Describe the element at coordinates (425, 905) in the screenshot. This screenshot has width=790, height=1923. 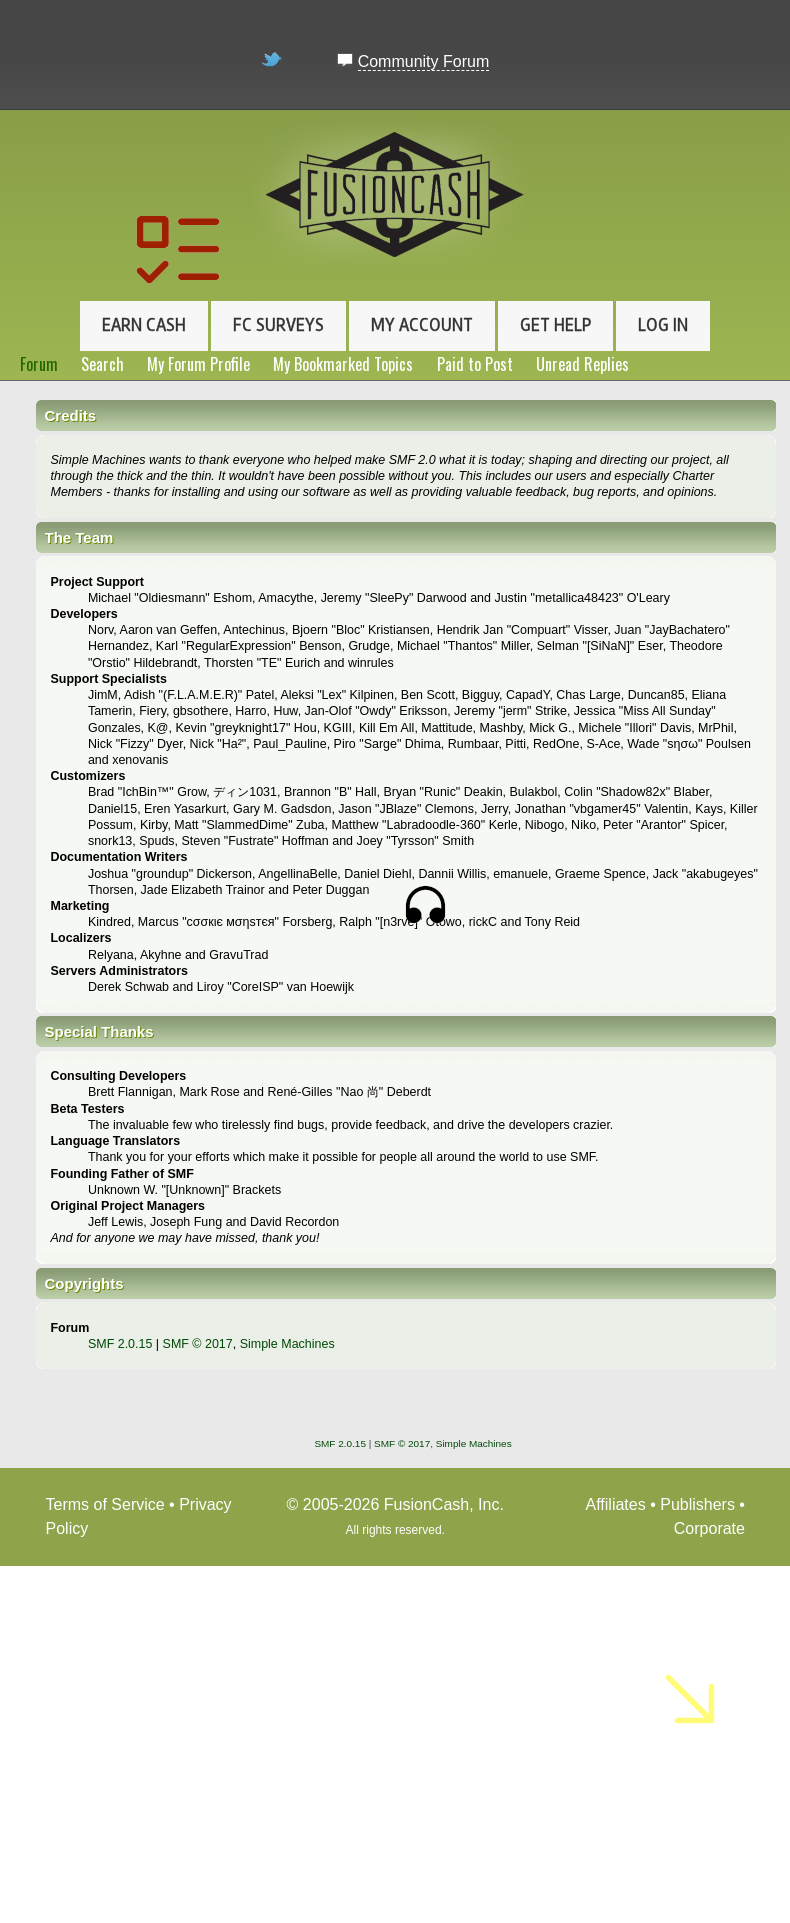
I see `listen to audio or music` at that location.